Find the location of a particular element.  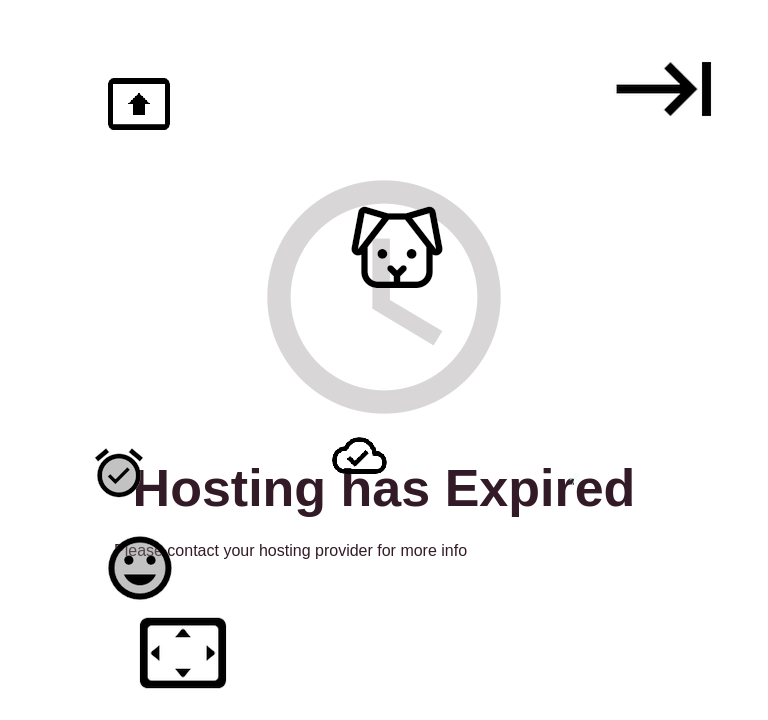

present to all participants is located at coordinates (139, 104).